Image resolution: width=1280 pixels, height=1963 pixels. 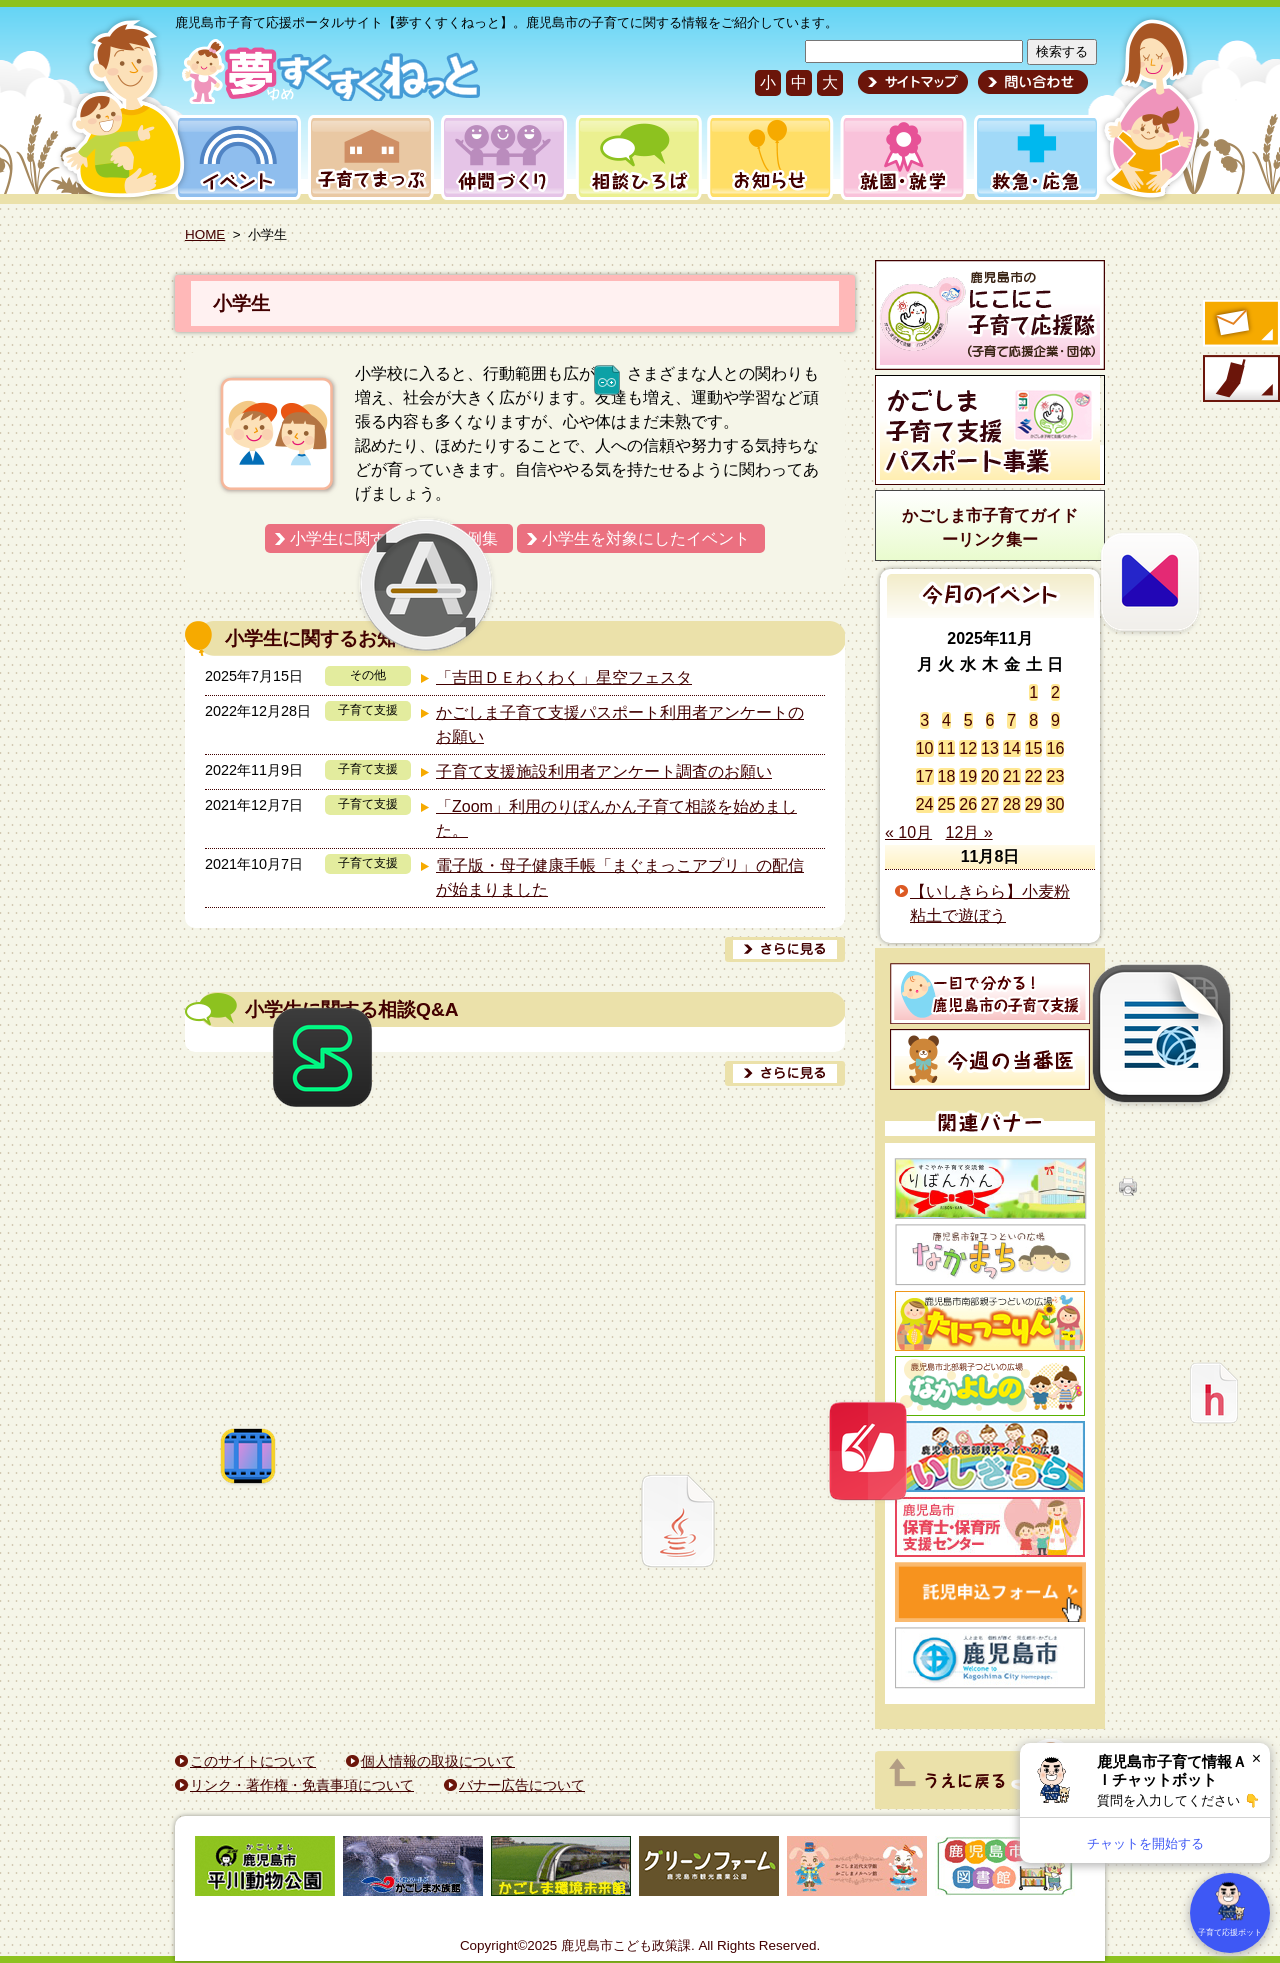 What do you see at coordinates (1150, 582) in the screenshot?
I see `open Moon FM podcast app` at bounding box center [1150, 582].